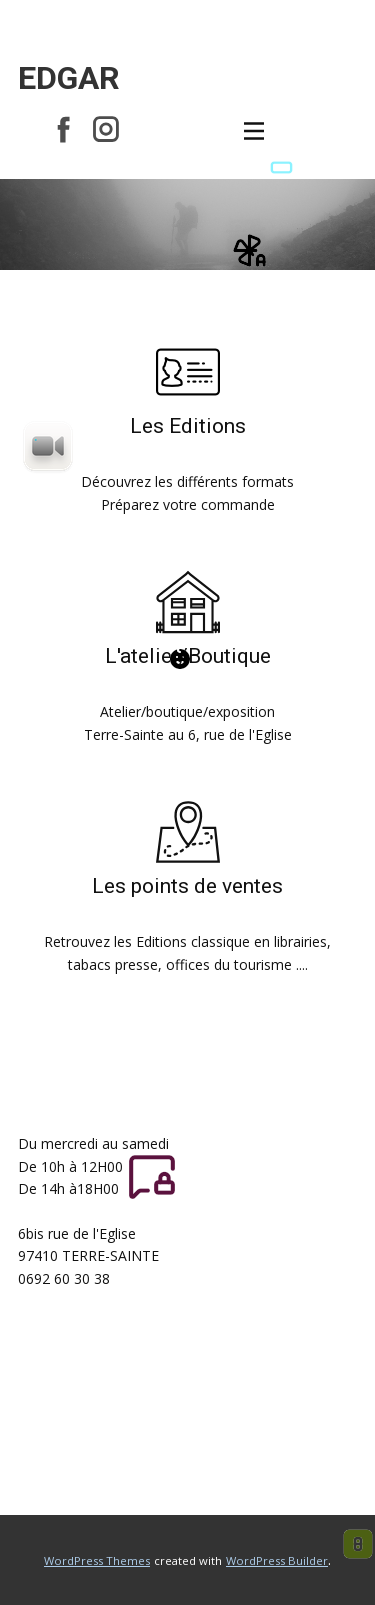  Describe the element at coordinates (249, 250) in the screenshot. I see `toggle automatic climate control fan` at that location.